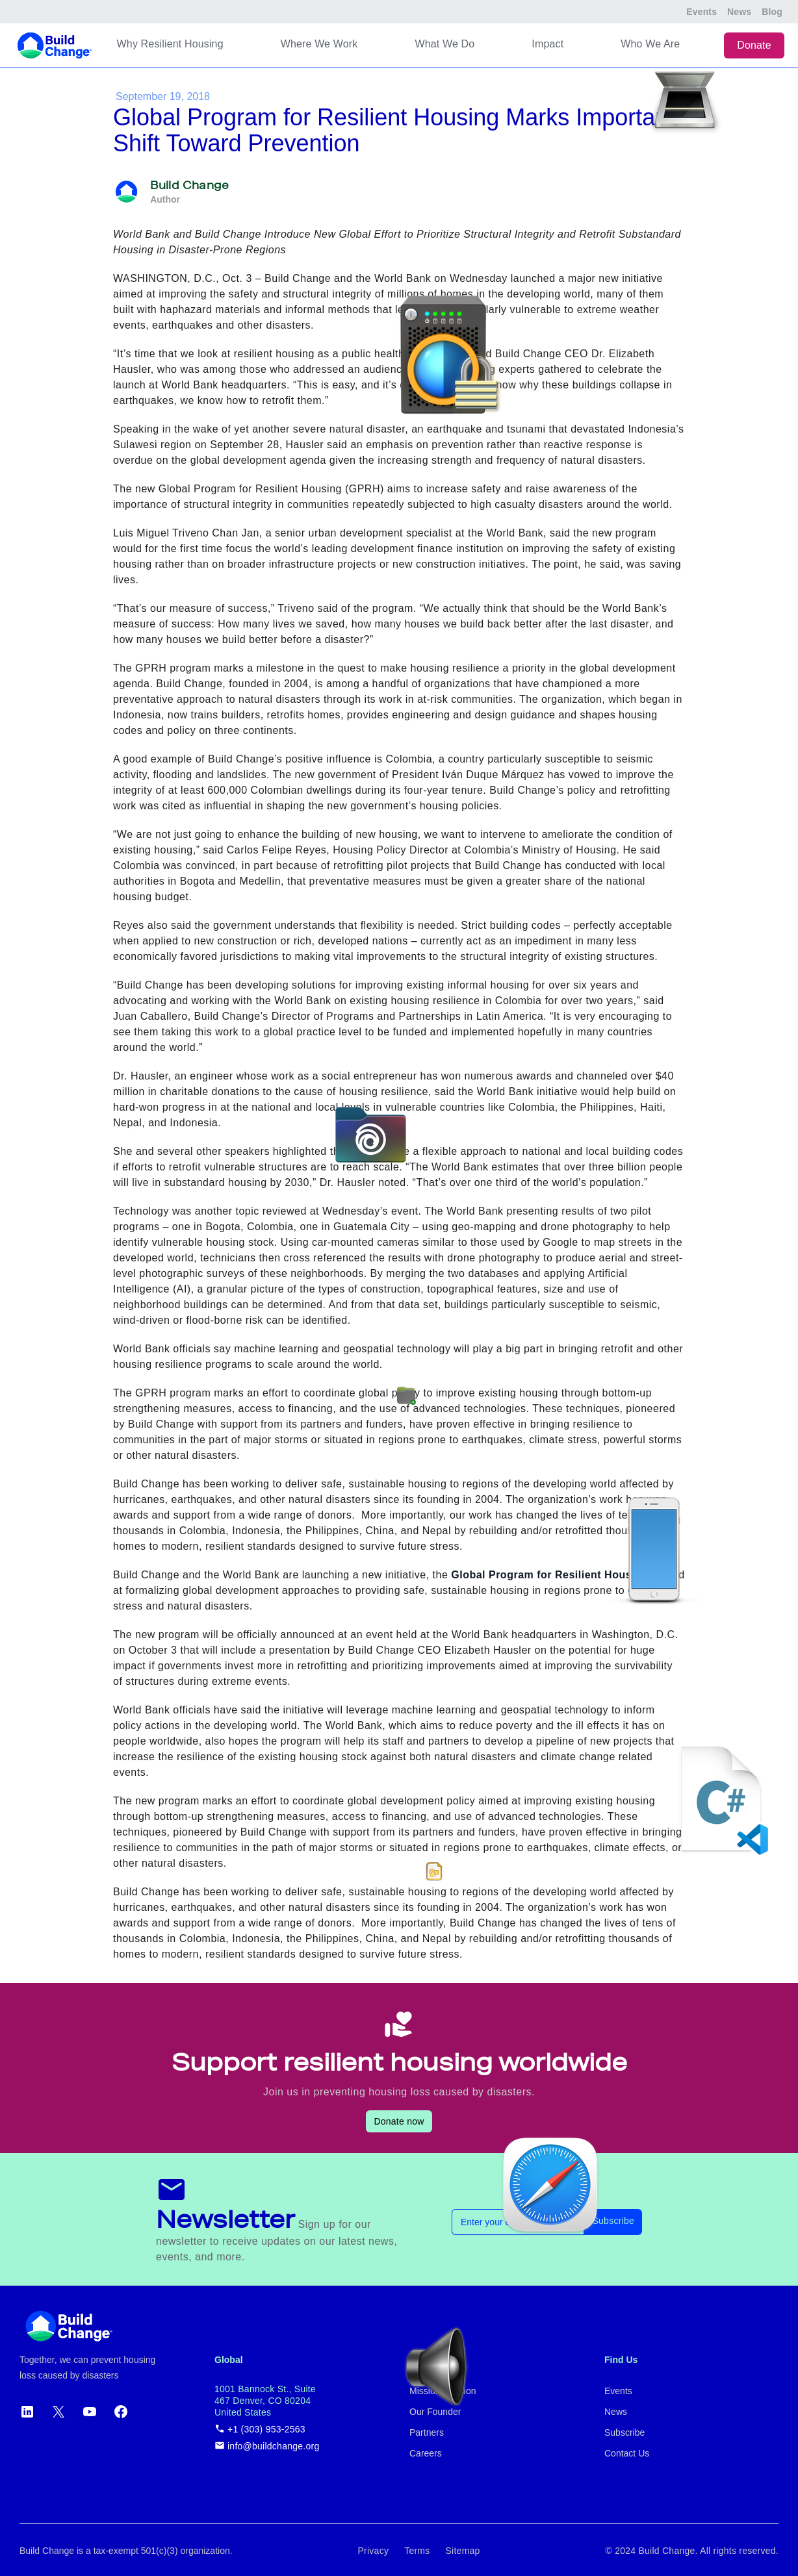  What do you see at coordinates (370, 1137) in the screenshot?
I see `open ubisoft connect game files folder` at bounding box center [370, 1137].